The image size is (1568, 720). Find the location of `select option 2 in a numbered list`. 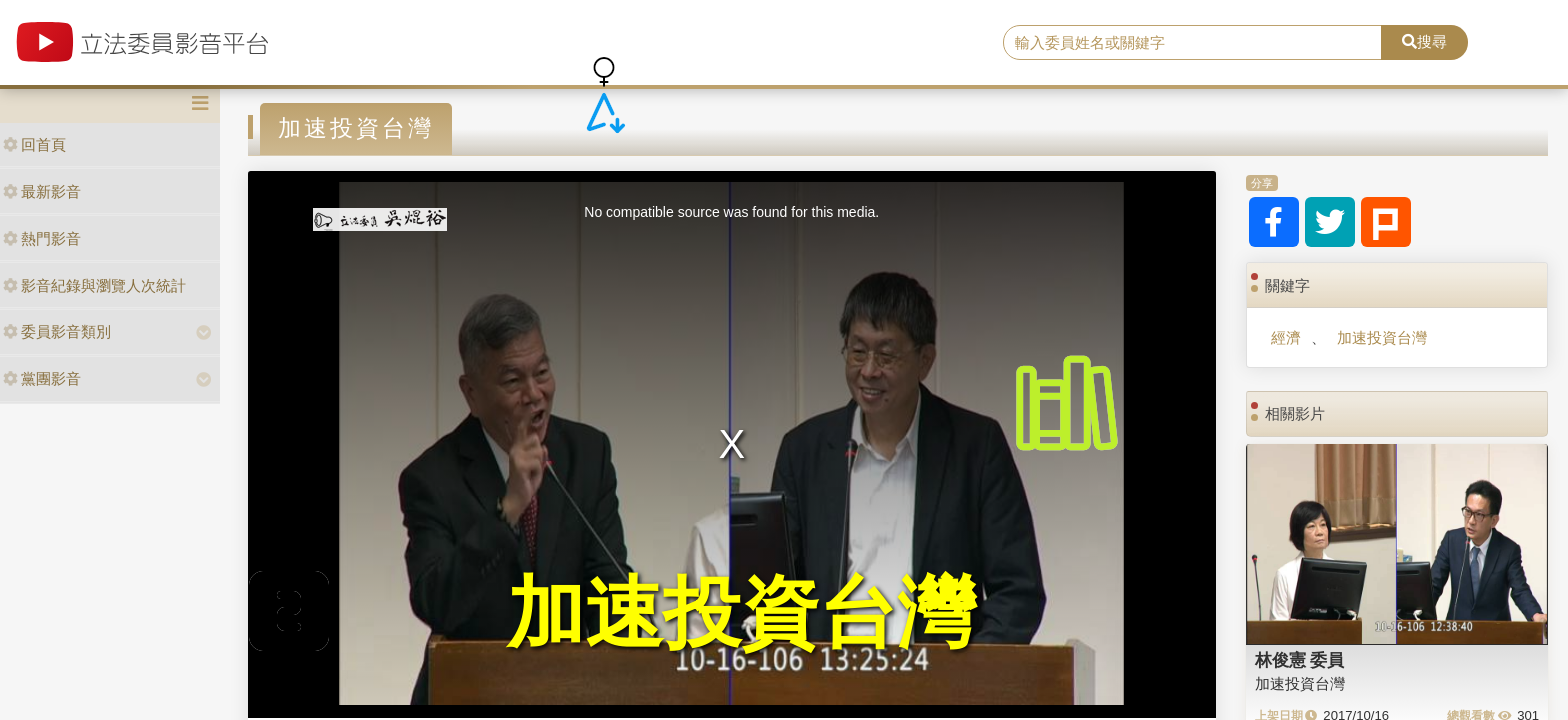

select option 2 in a numbered list is located at coordinates (289, 611).